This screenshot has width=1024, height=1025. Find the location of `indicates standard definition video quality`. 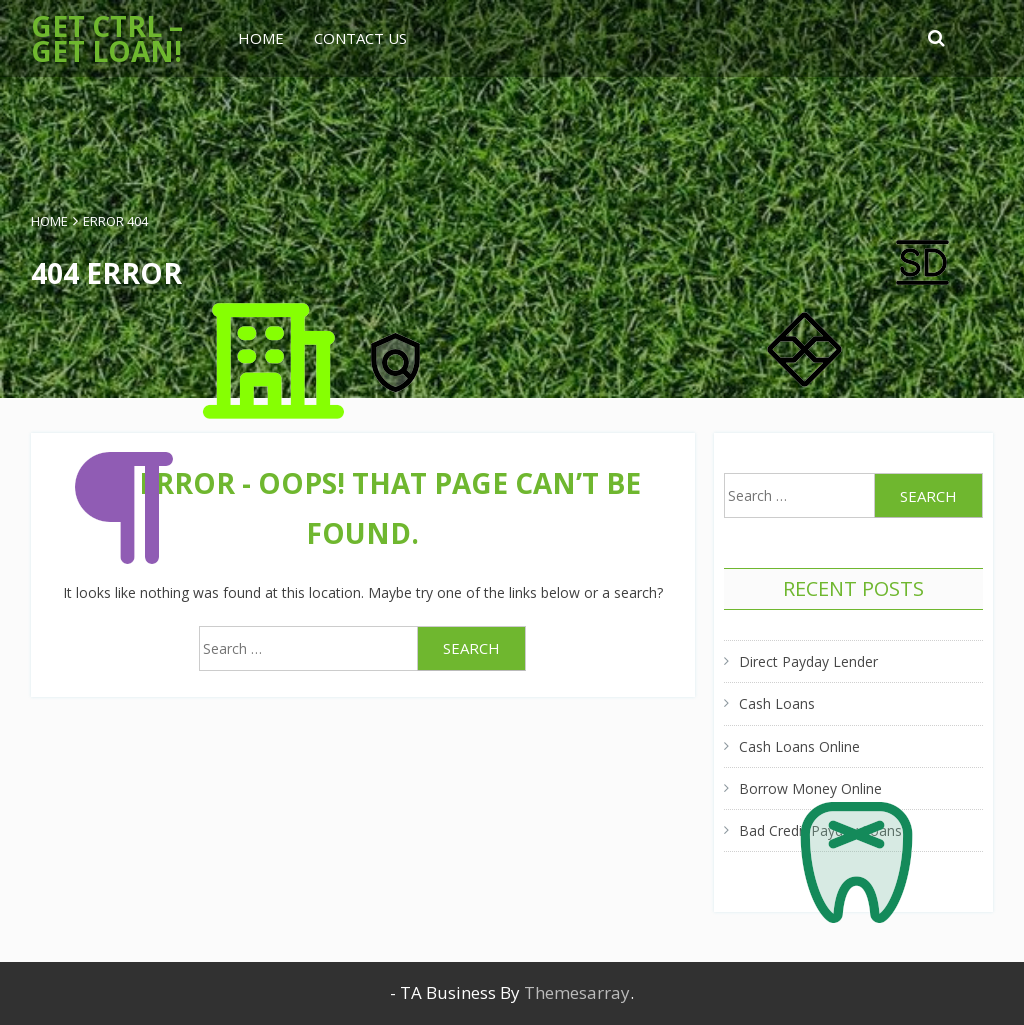

indicates standard definition video quality is located at coordinates (922, 262).